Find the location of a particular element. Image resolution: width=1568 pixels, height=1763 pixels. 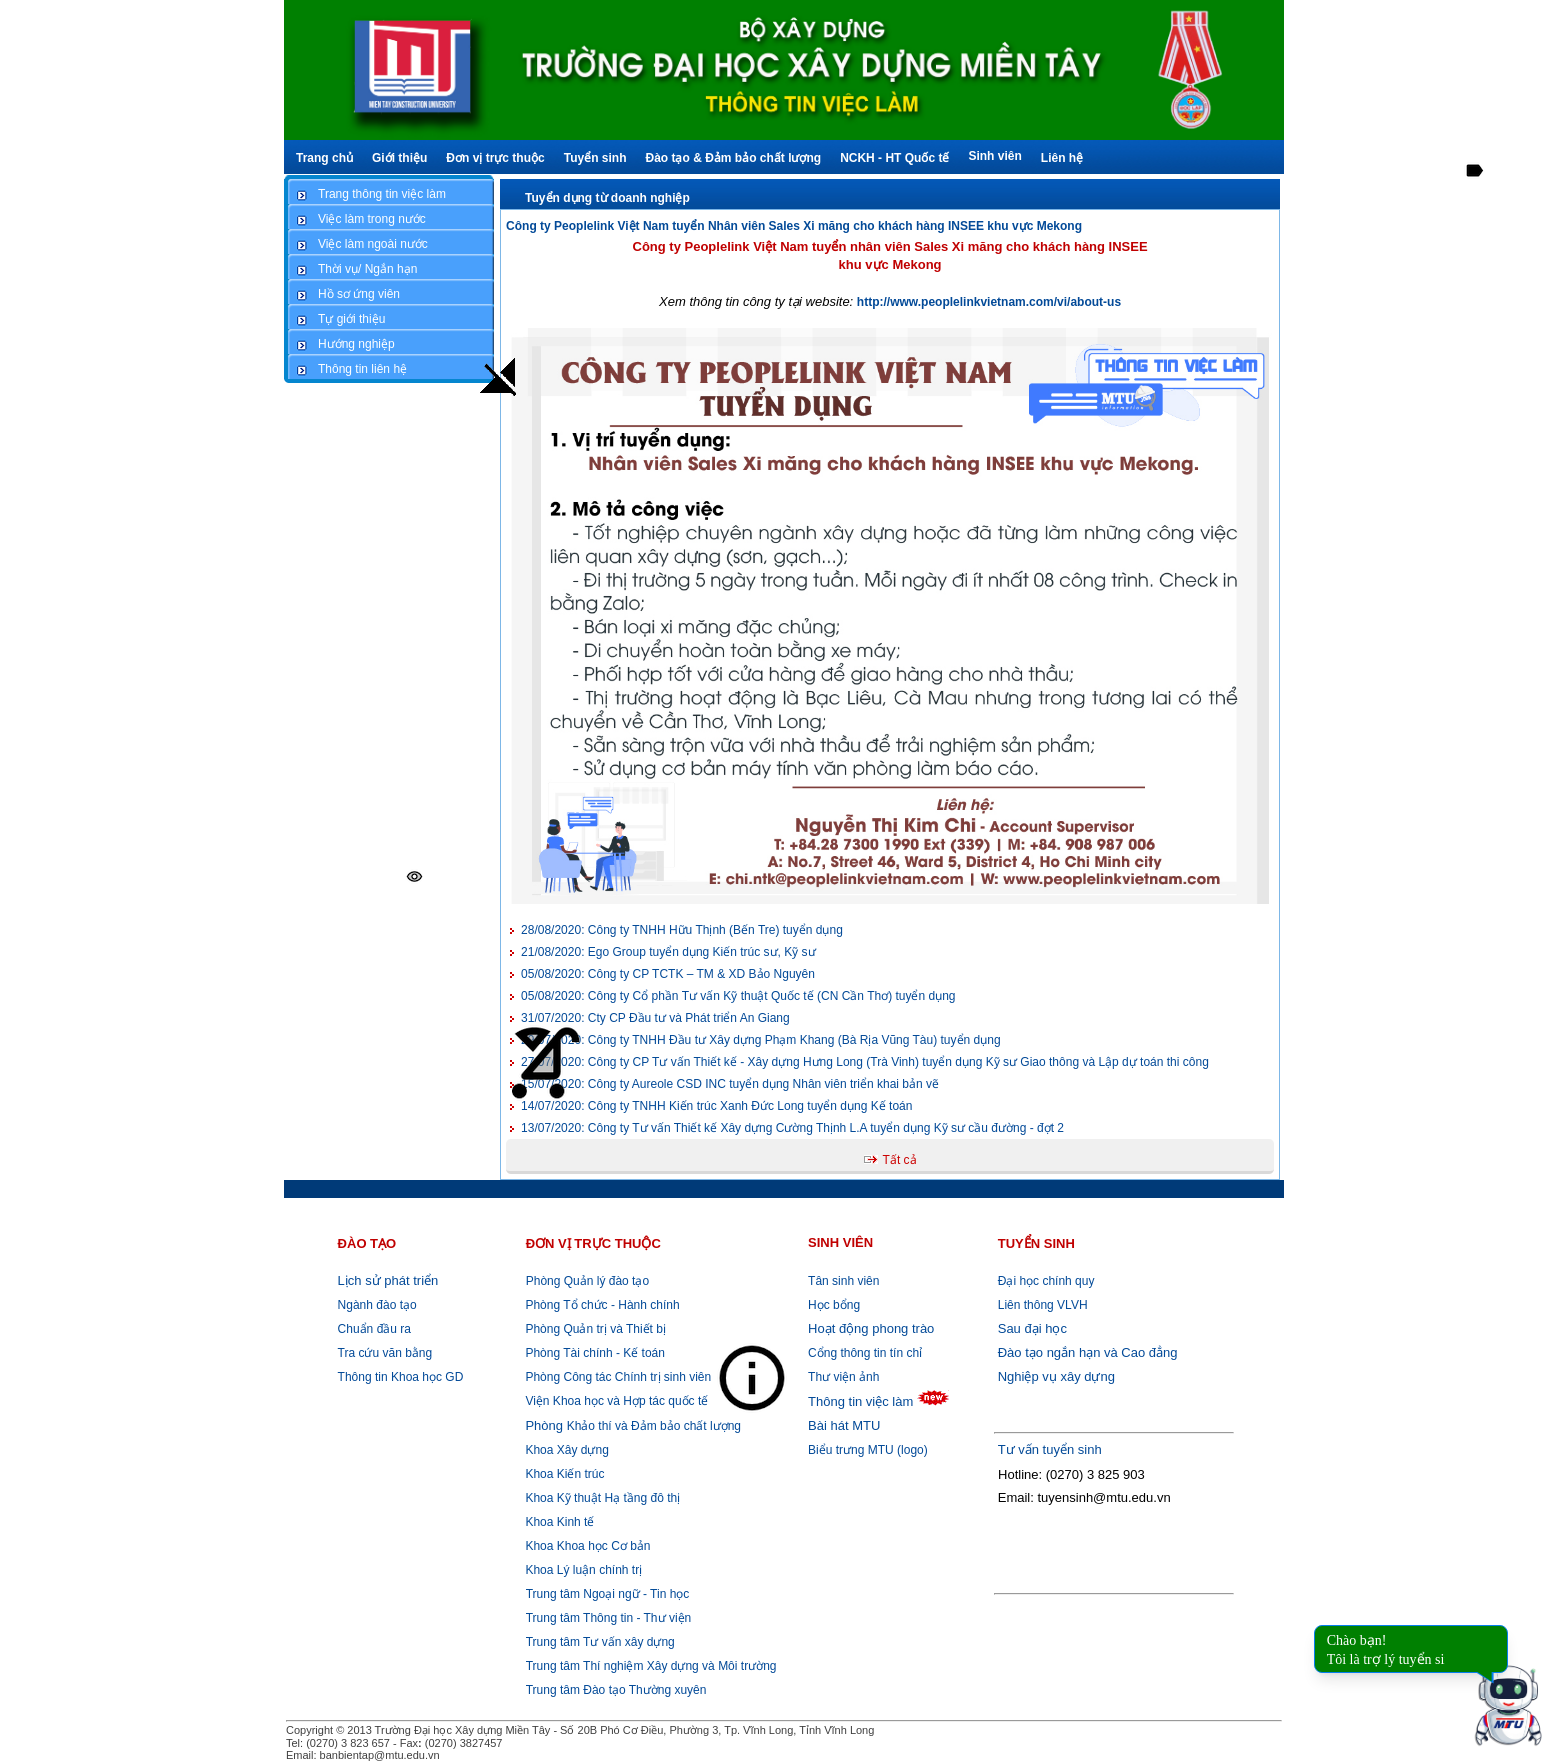

add or apply a label to an item is located at coordinates (1474, 170).